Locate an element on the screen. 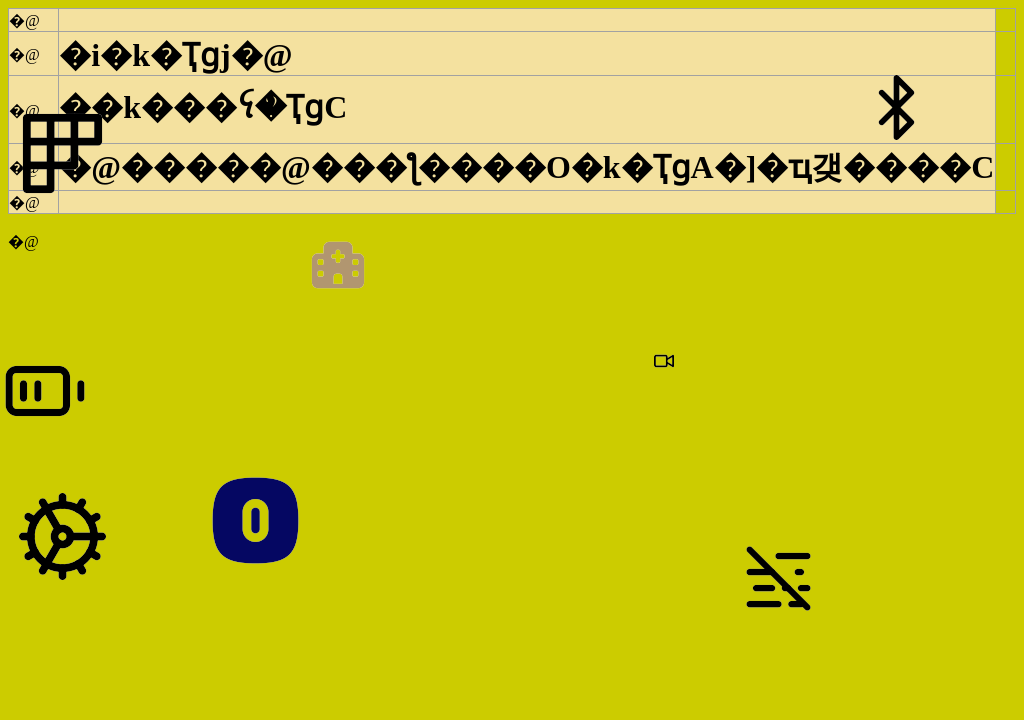 The height and width of the screenshot is (720, 1024). view cohort analysis chart is located at coordinates (62, 153).